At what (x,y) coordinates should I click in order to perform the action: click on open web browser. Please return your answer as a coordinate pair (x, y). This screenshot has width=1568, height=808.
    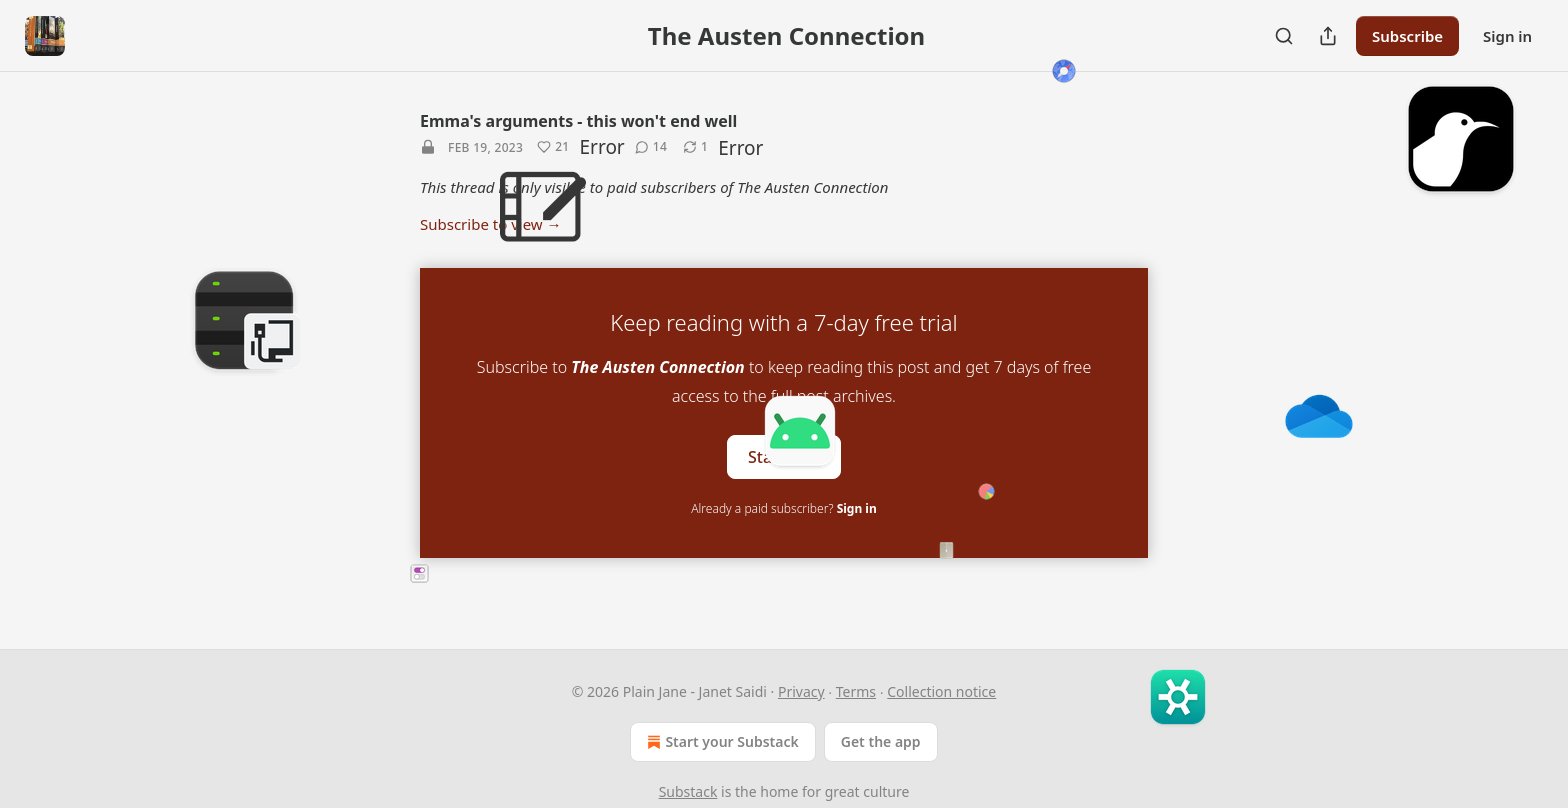
    Looking at the image, I should click on (1064, 71).